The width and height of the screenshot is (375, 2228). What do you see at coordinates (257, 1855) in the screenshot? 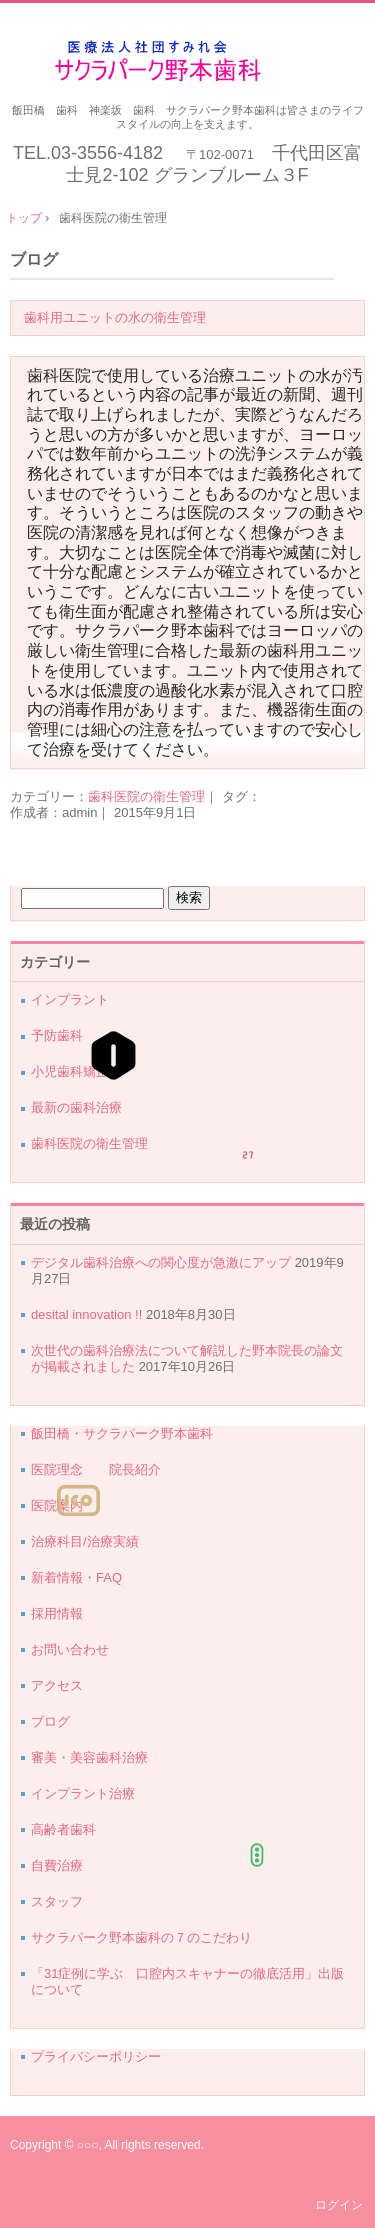
I see `traffic light indicator or status signal` at bounding box center [257, 1855].